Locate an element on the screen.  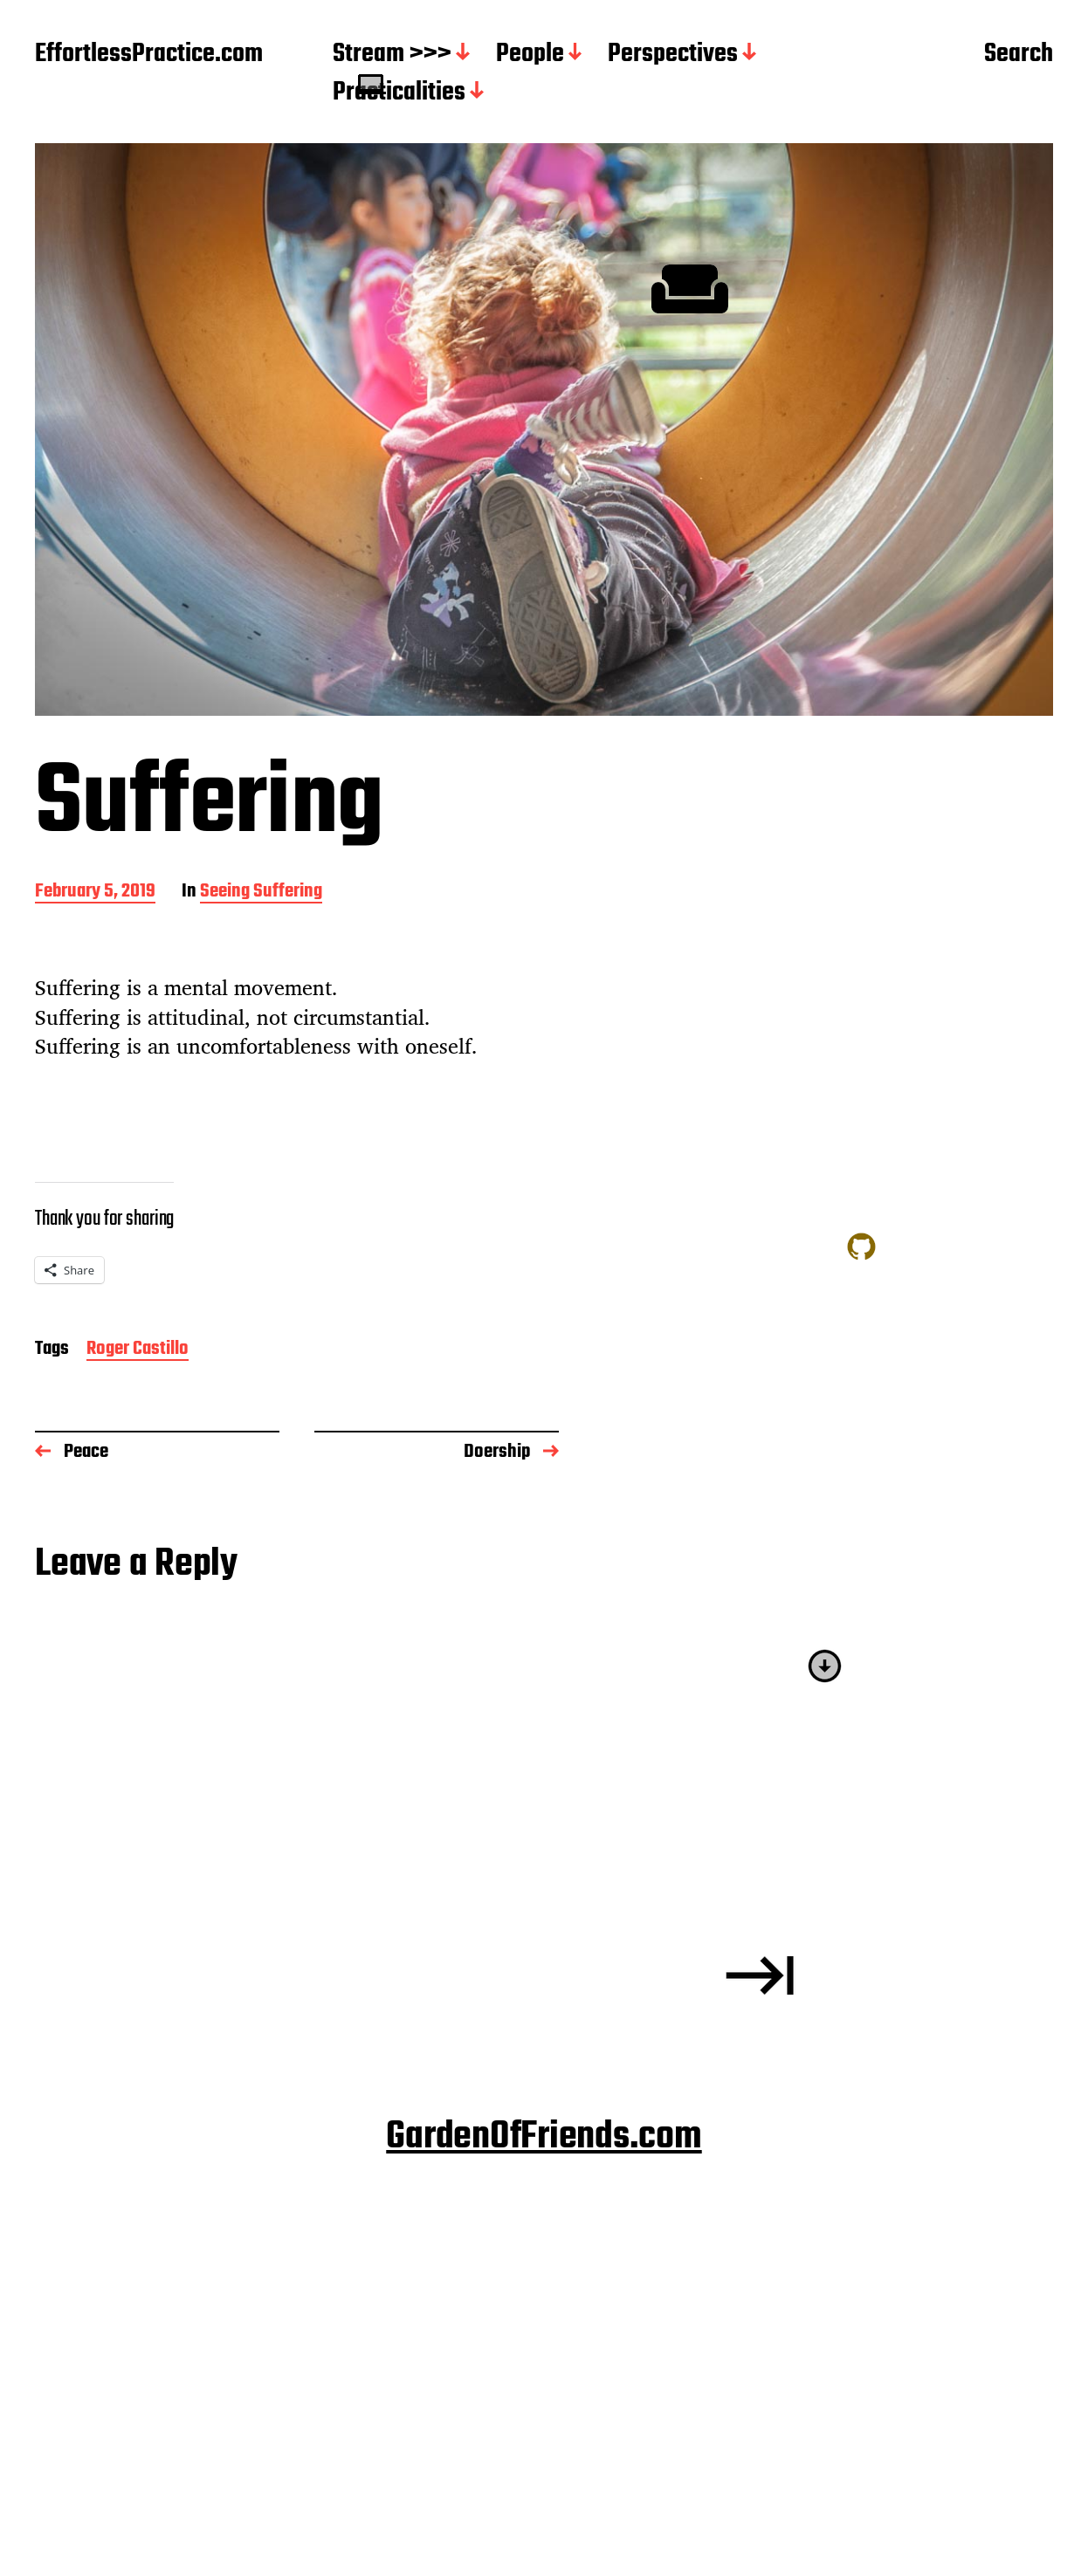
access desktop or computer settings is located at coordinates (370, 84).